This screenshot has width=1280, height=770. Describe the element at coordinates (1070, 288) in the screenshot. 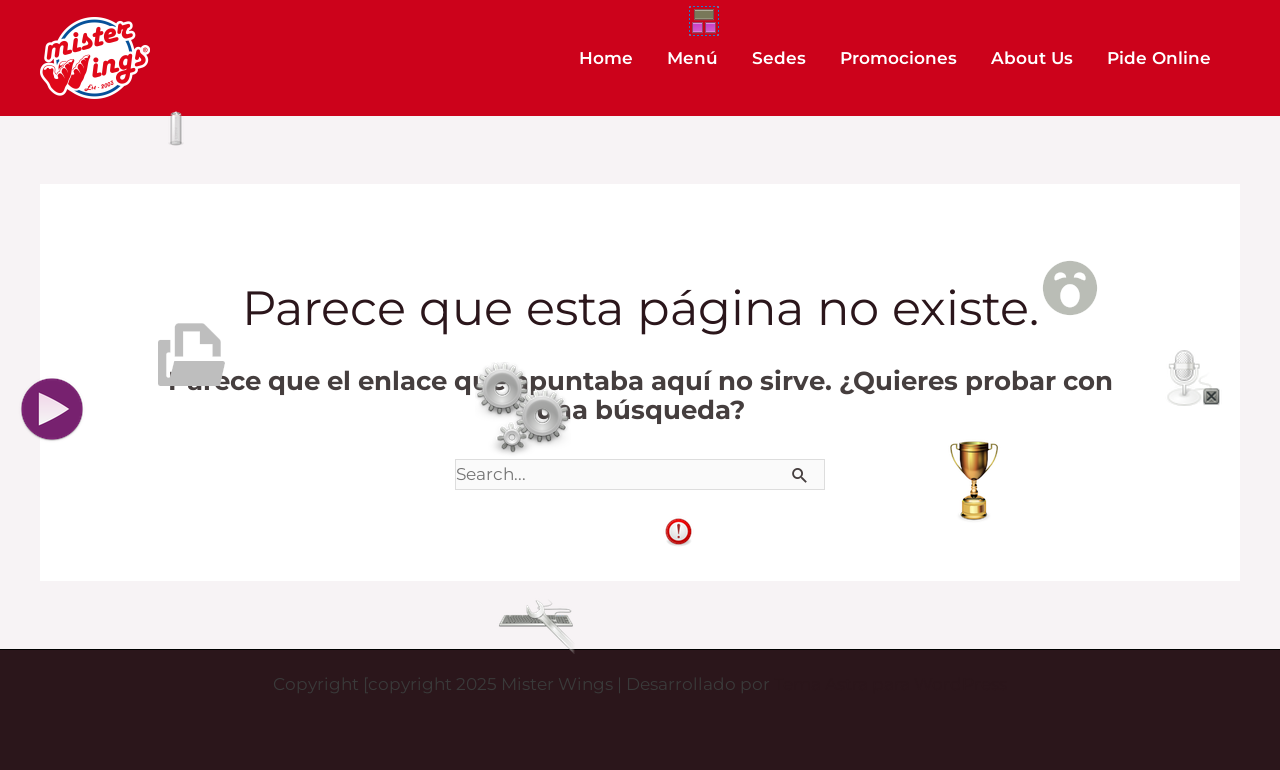

I see `indicates user is tired or bored` at that location.